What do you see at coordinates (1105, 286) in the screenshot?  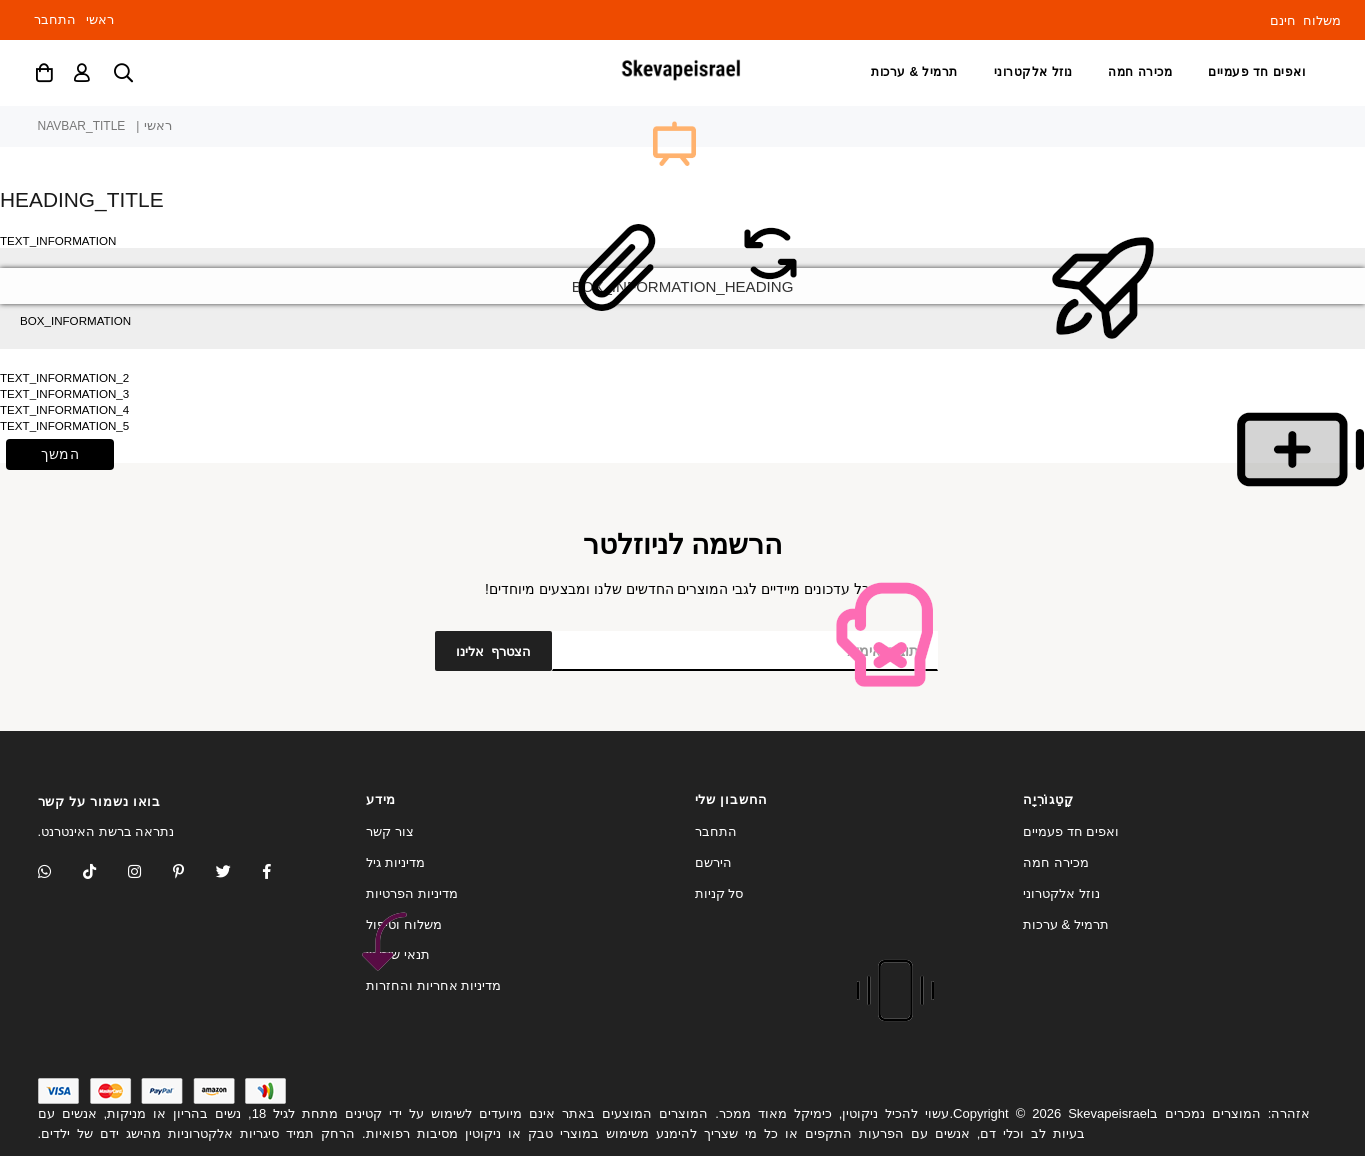 I see `launch or deploy a project` at bounding box center [1105, 286].